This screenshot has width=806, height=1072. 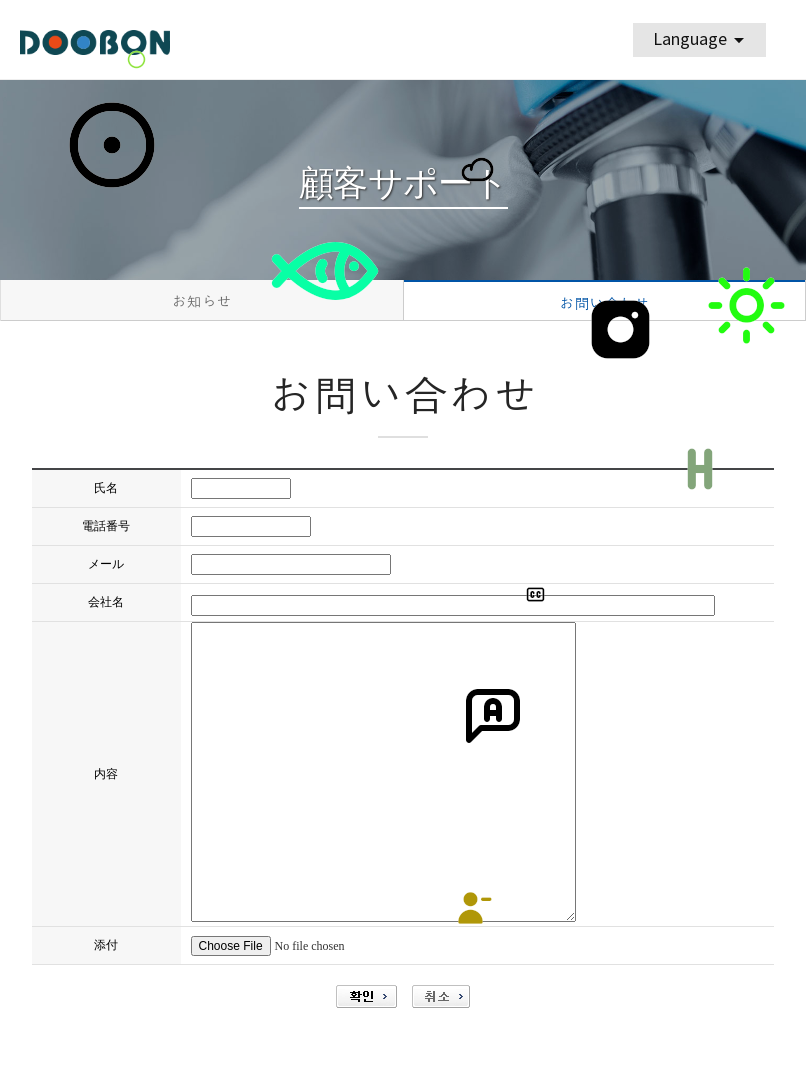 I want to click on translate message or conversation, so click(x=493, y=713).